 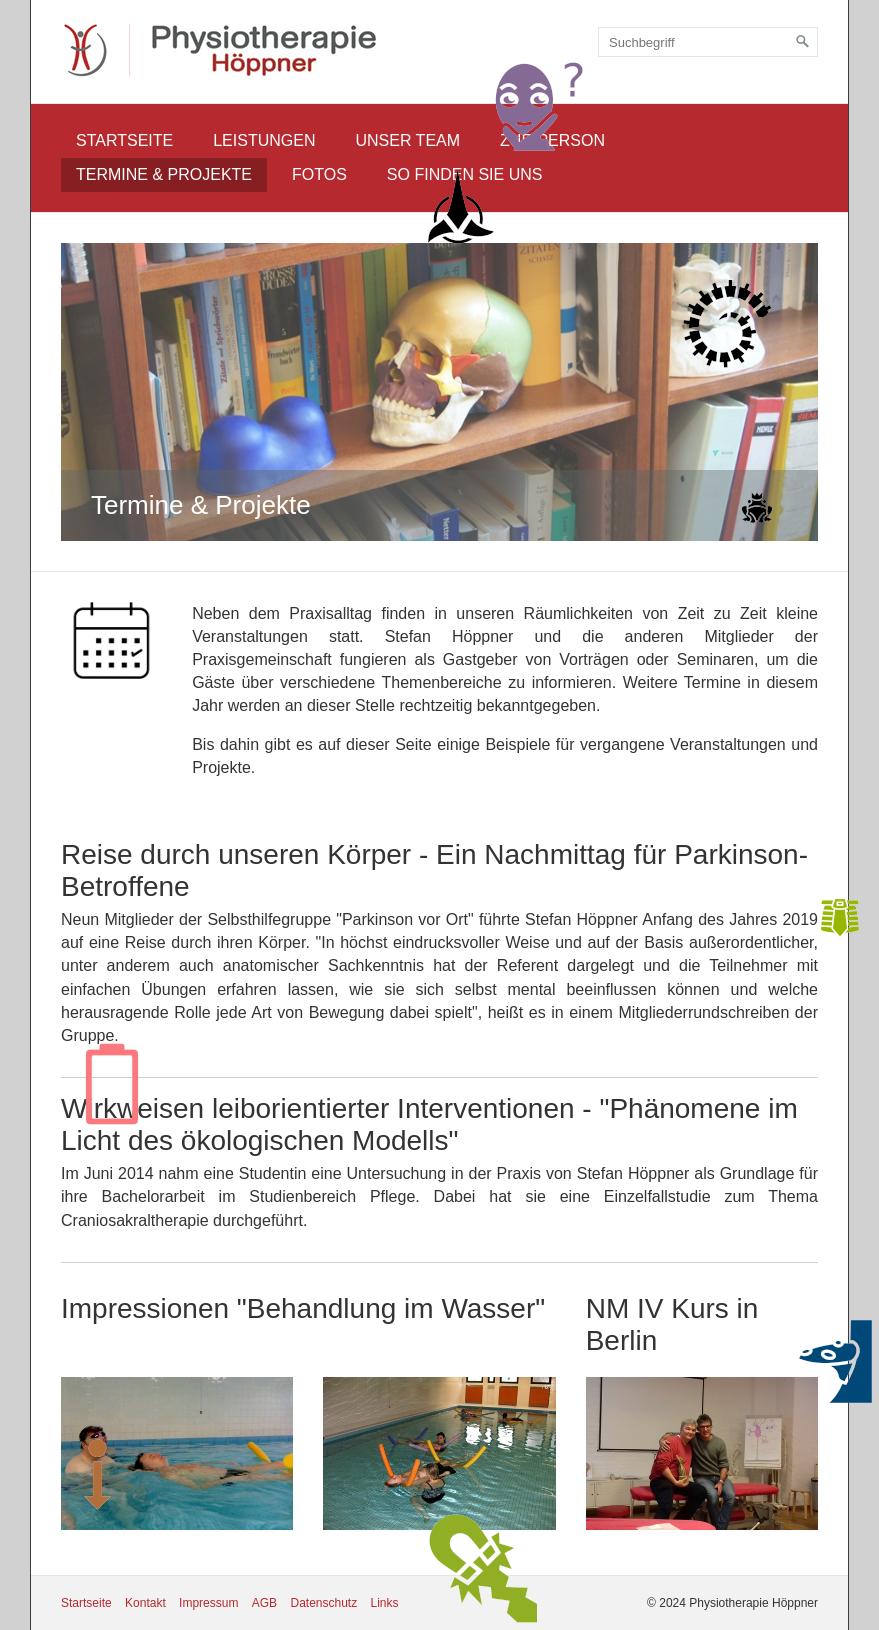 I want to click on indicates empty battery status, so click(x=112, y=1084).